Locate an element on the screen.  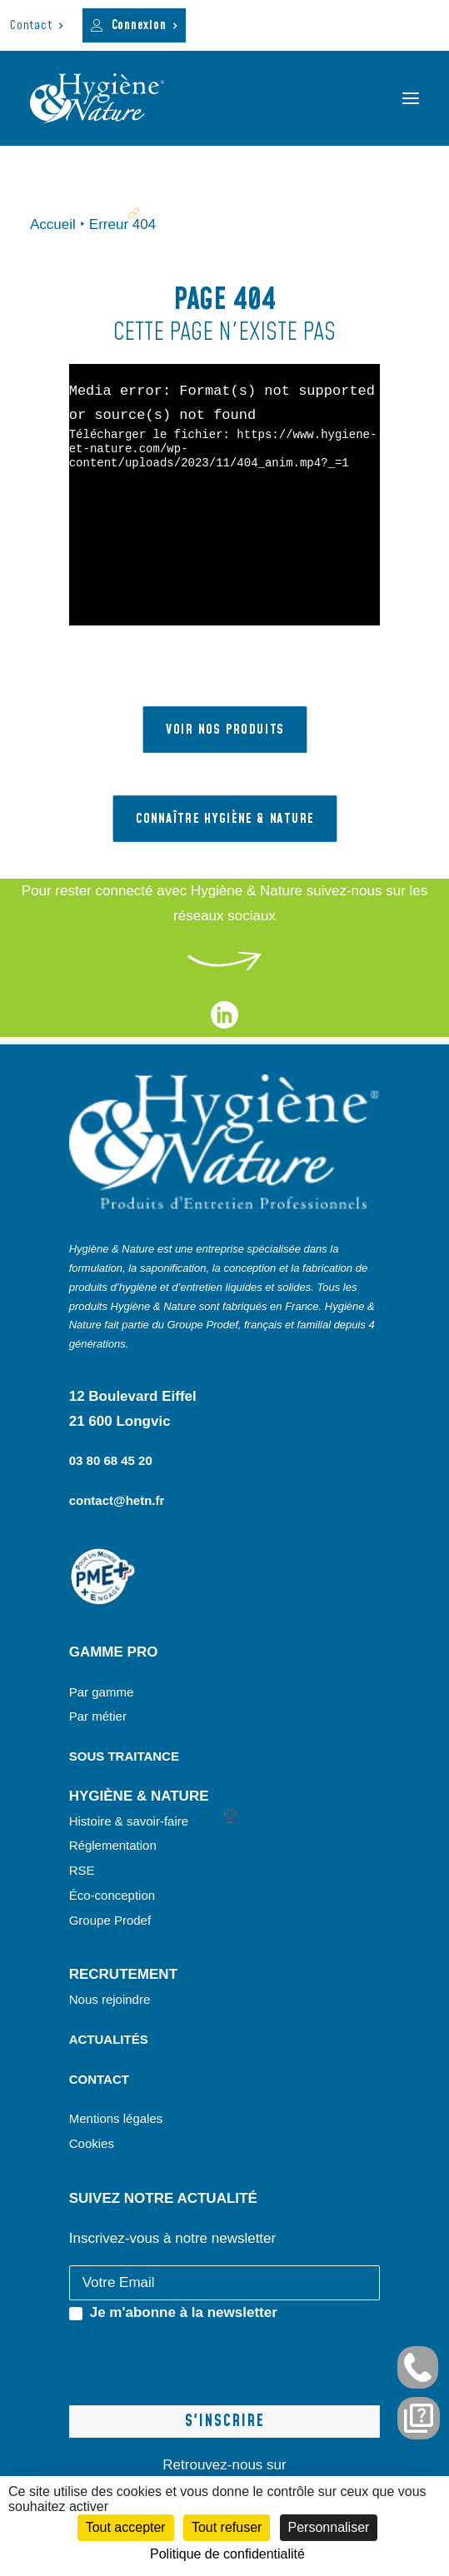
access experimental or beta features is located at coordinates (133, 212).